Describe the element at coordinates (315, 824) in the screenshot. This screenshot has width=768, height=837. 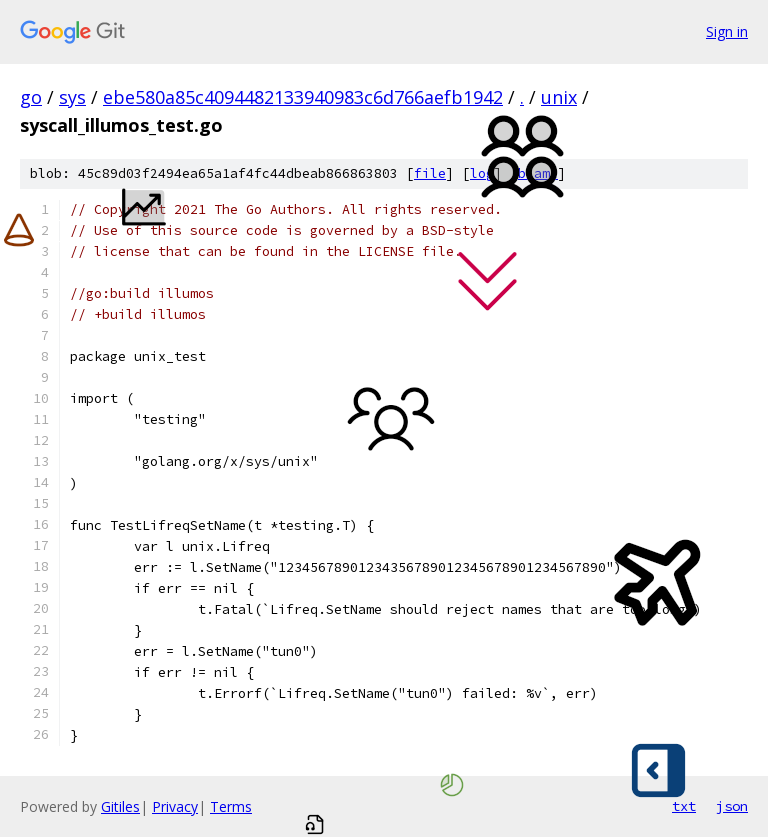
I see `open an audio file` at that location.